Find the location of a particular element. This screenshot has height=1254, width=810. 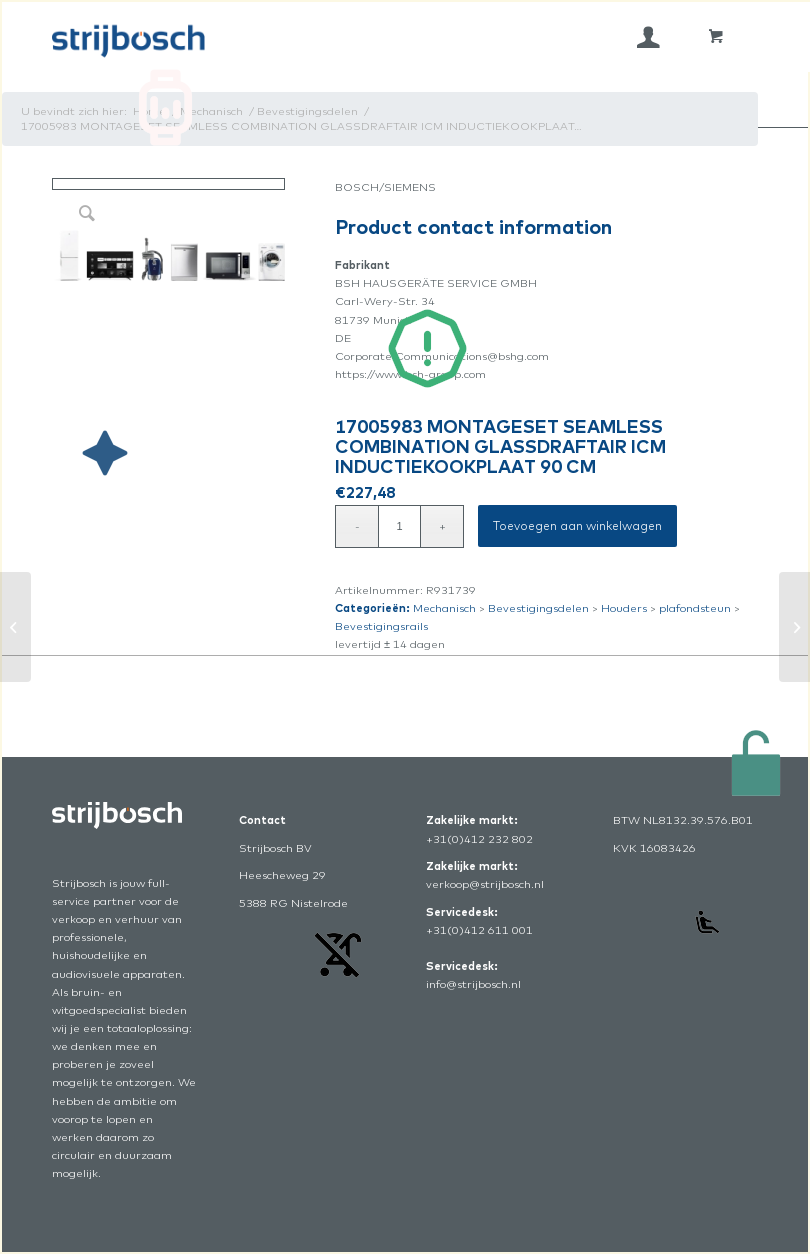

indicates a special or featured item is located at coordinates (105, 453).